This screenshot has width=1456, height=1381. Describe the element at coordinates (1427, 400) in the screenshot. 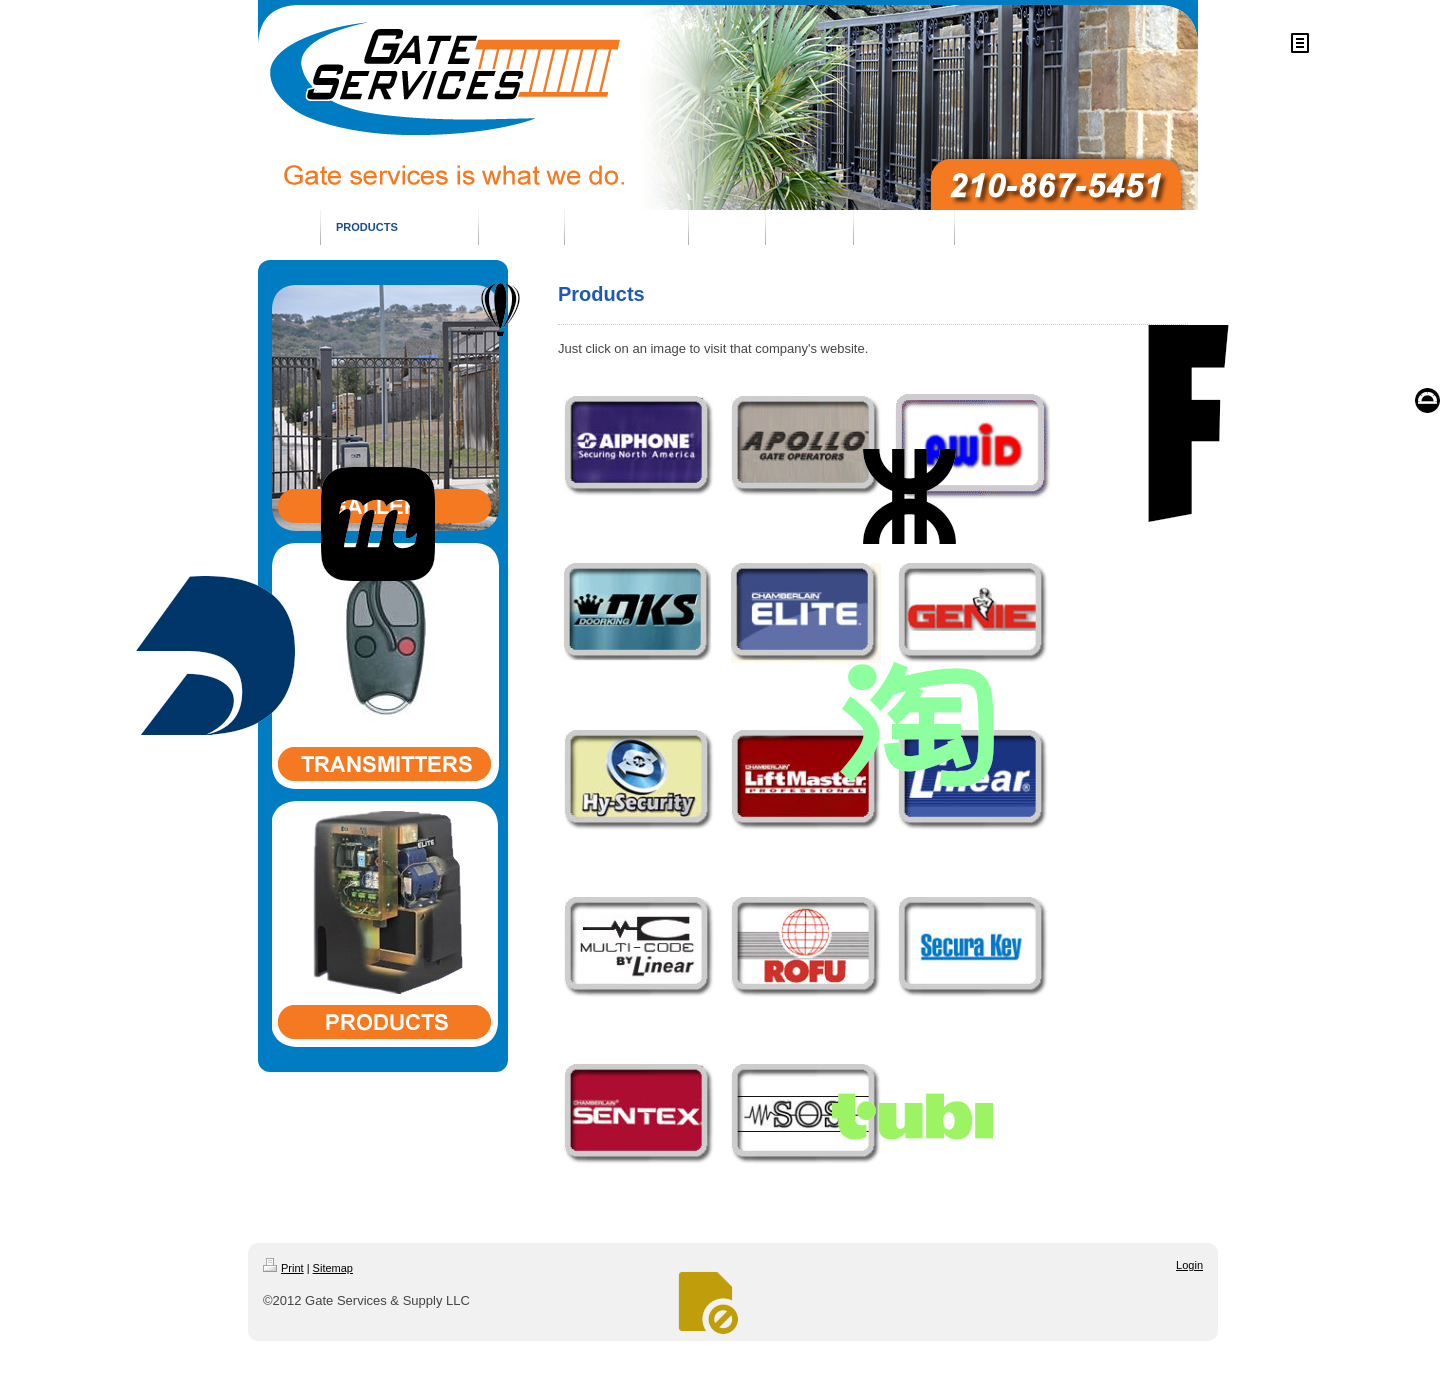

I see `protractor end-to-end testing framework logo` at that location.